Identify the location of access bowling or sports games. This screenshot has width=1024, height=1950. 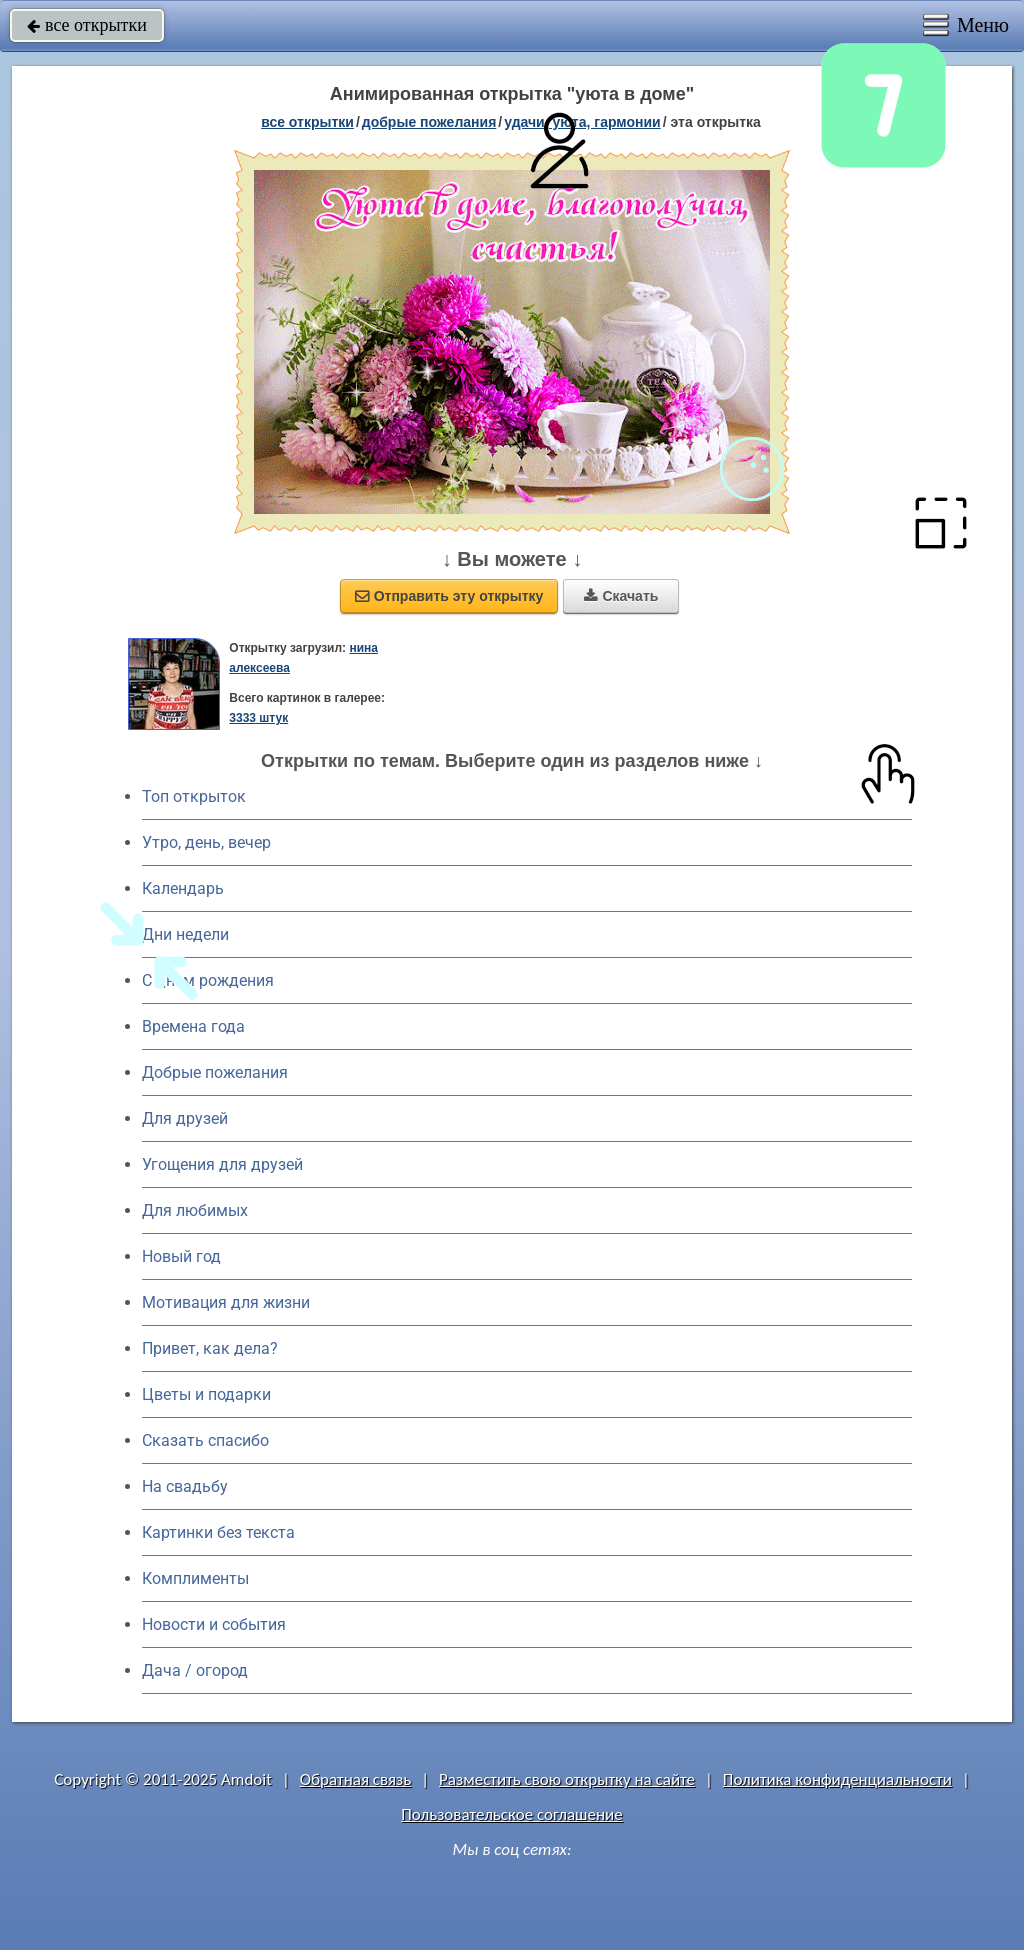
(752, 469).